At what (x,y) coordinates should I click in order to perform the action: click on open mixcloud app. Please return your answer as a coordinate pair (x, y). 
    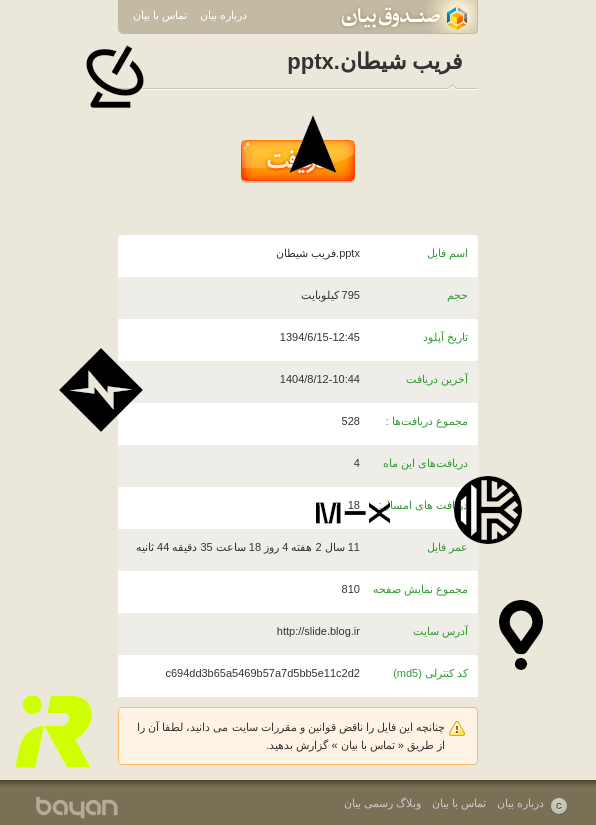
    Looking at the image, I should click on (353, 513).